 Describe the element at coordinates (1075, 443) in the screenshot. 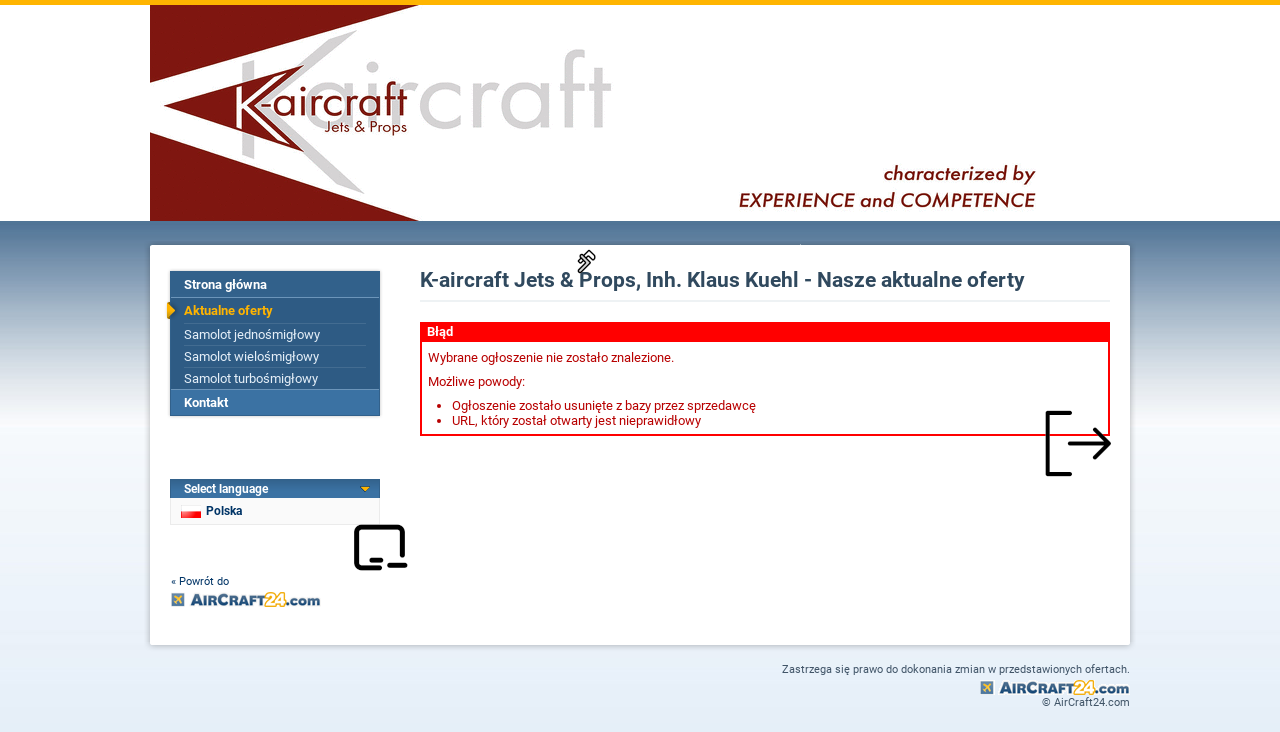

I see `sign out of your account` at that location.